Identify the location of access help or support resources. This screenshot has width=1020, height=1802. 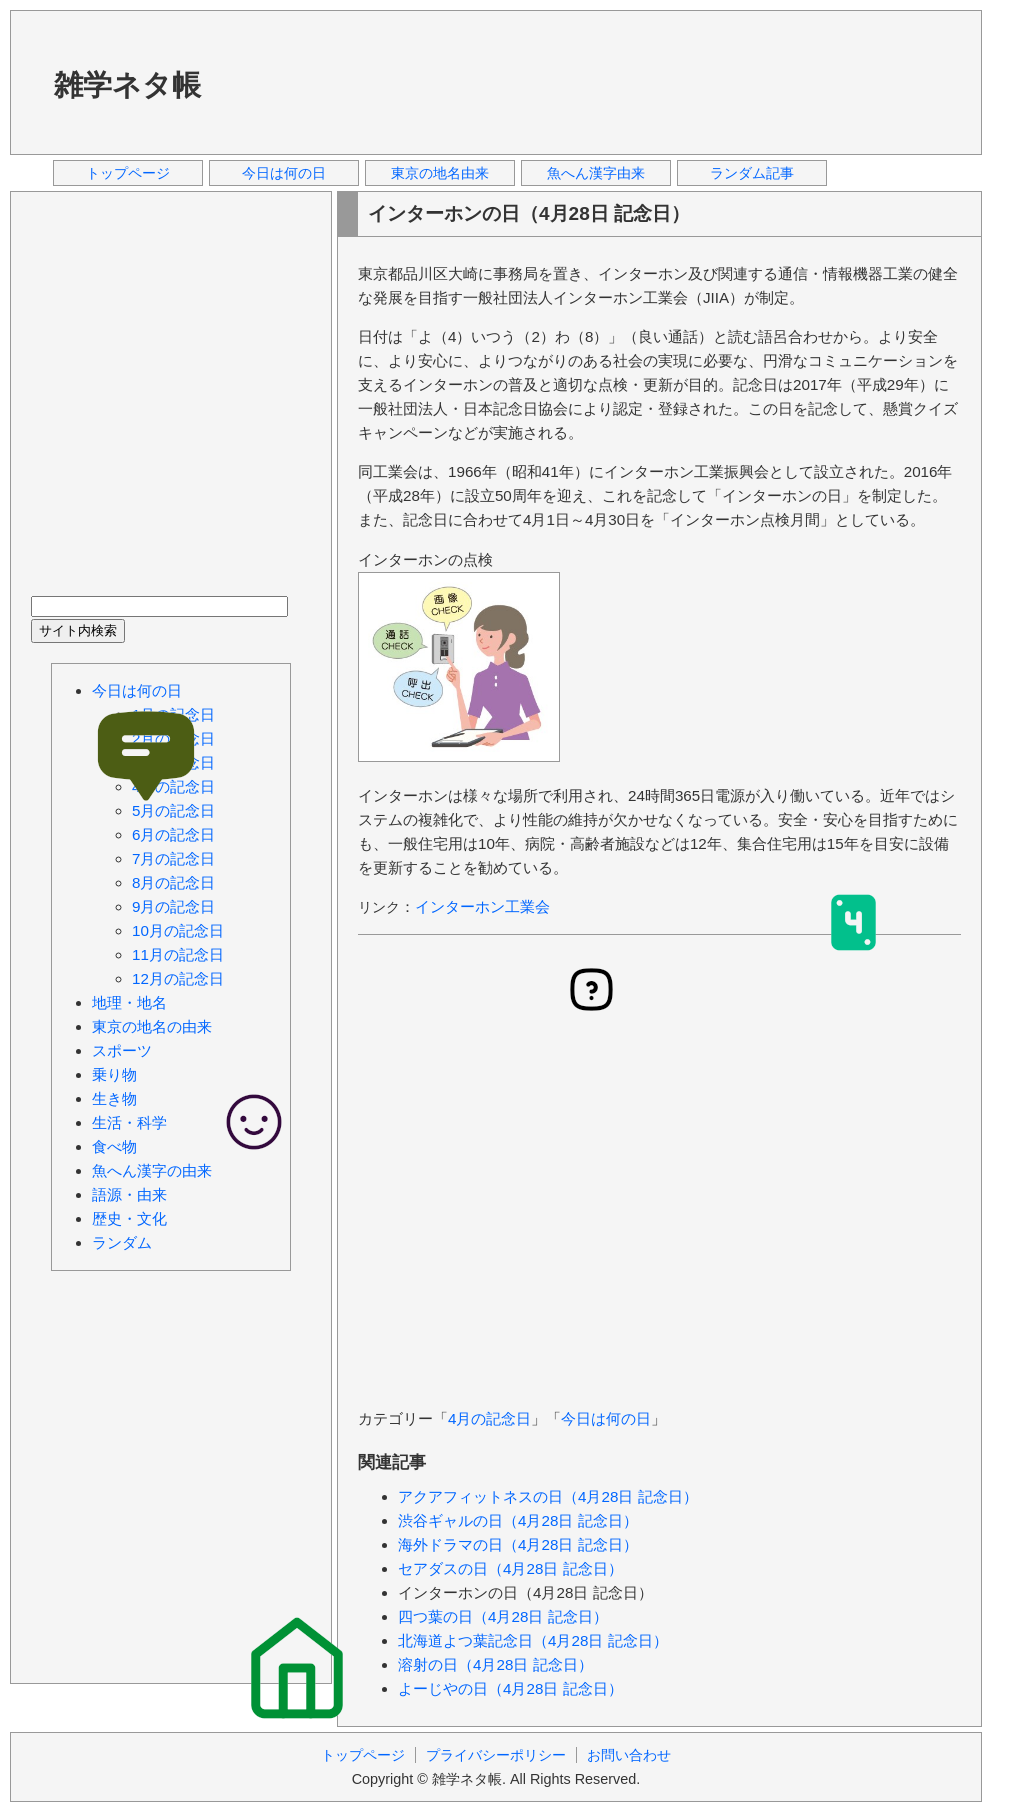
(591, 989).